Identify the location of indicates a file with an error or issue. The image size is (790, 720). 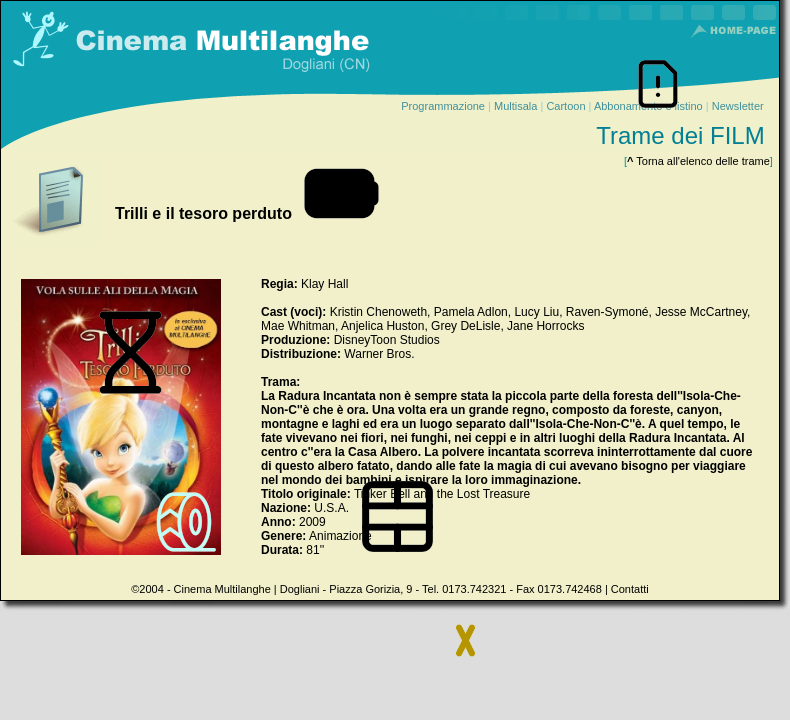
(658, 84).